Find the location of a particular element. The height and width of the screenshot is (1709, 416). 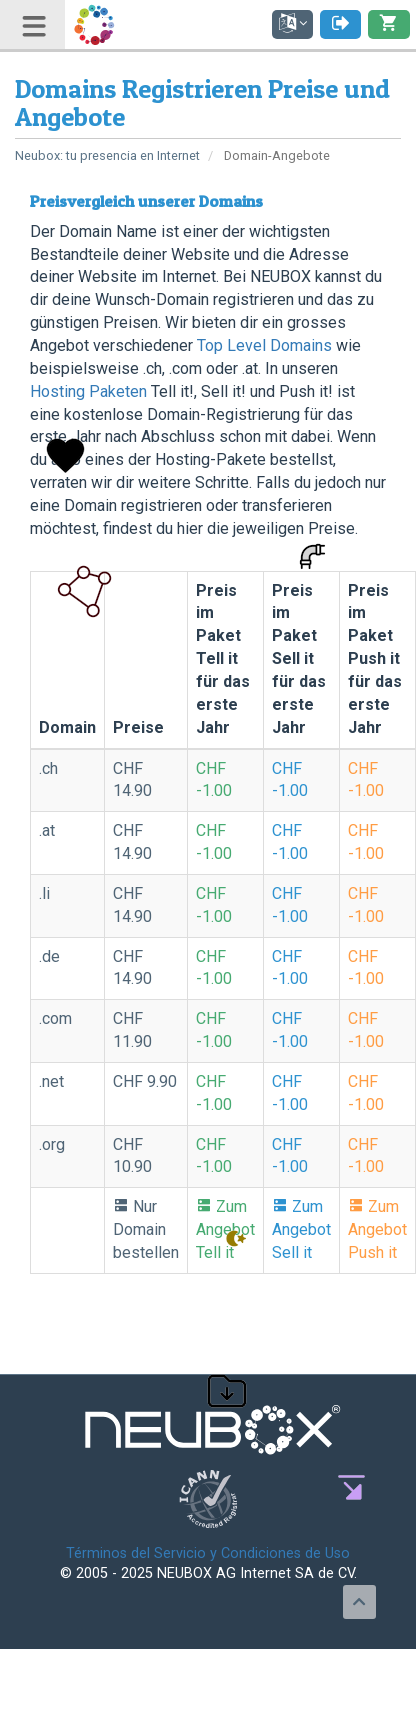

plumbing or pipe system settings is located at coordinates (311, 555).